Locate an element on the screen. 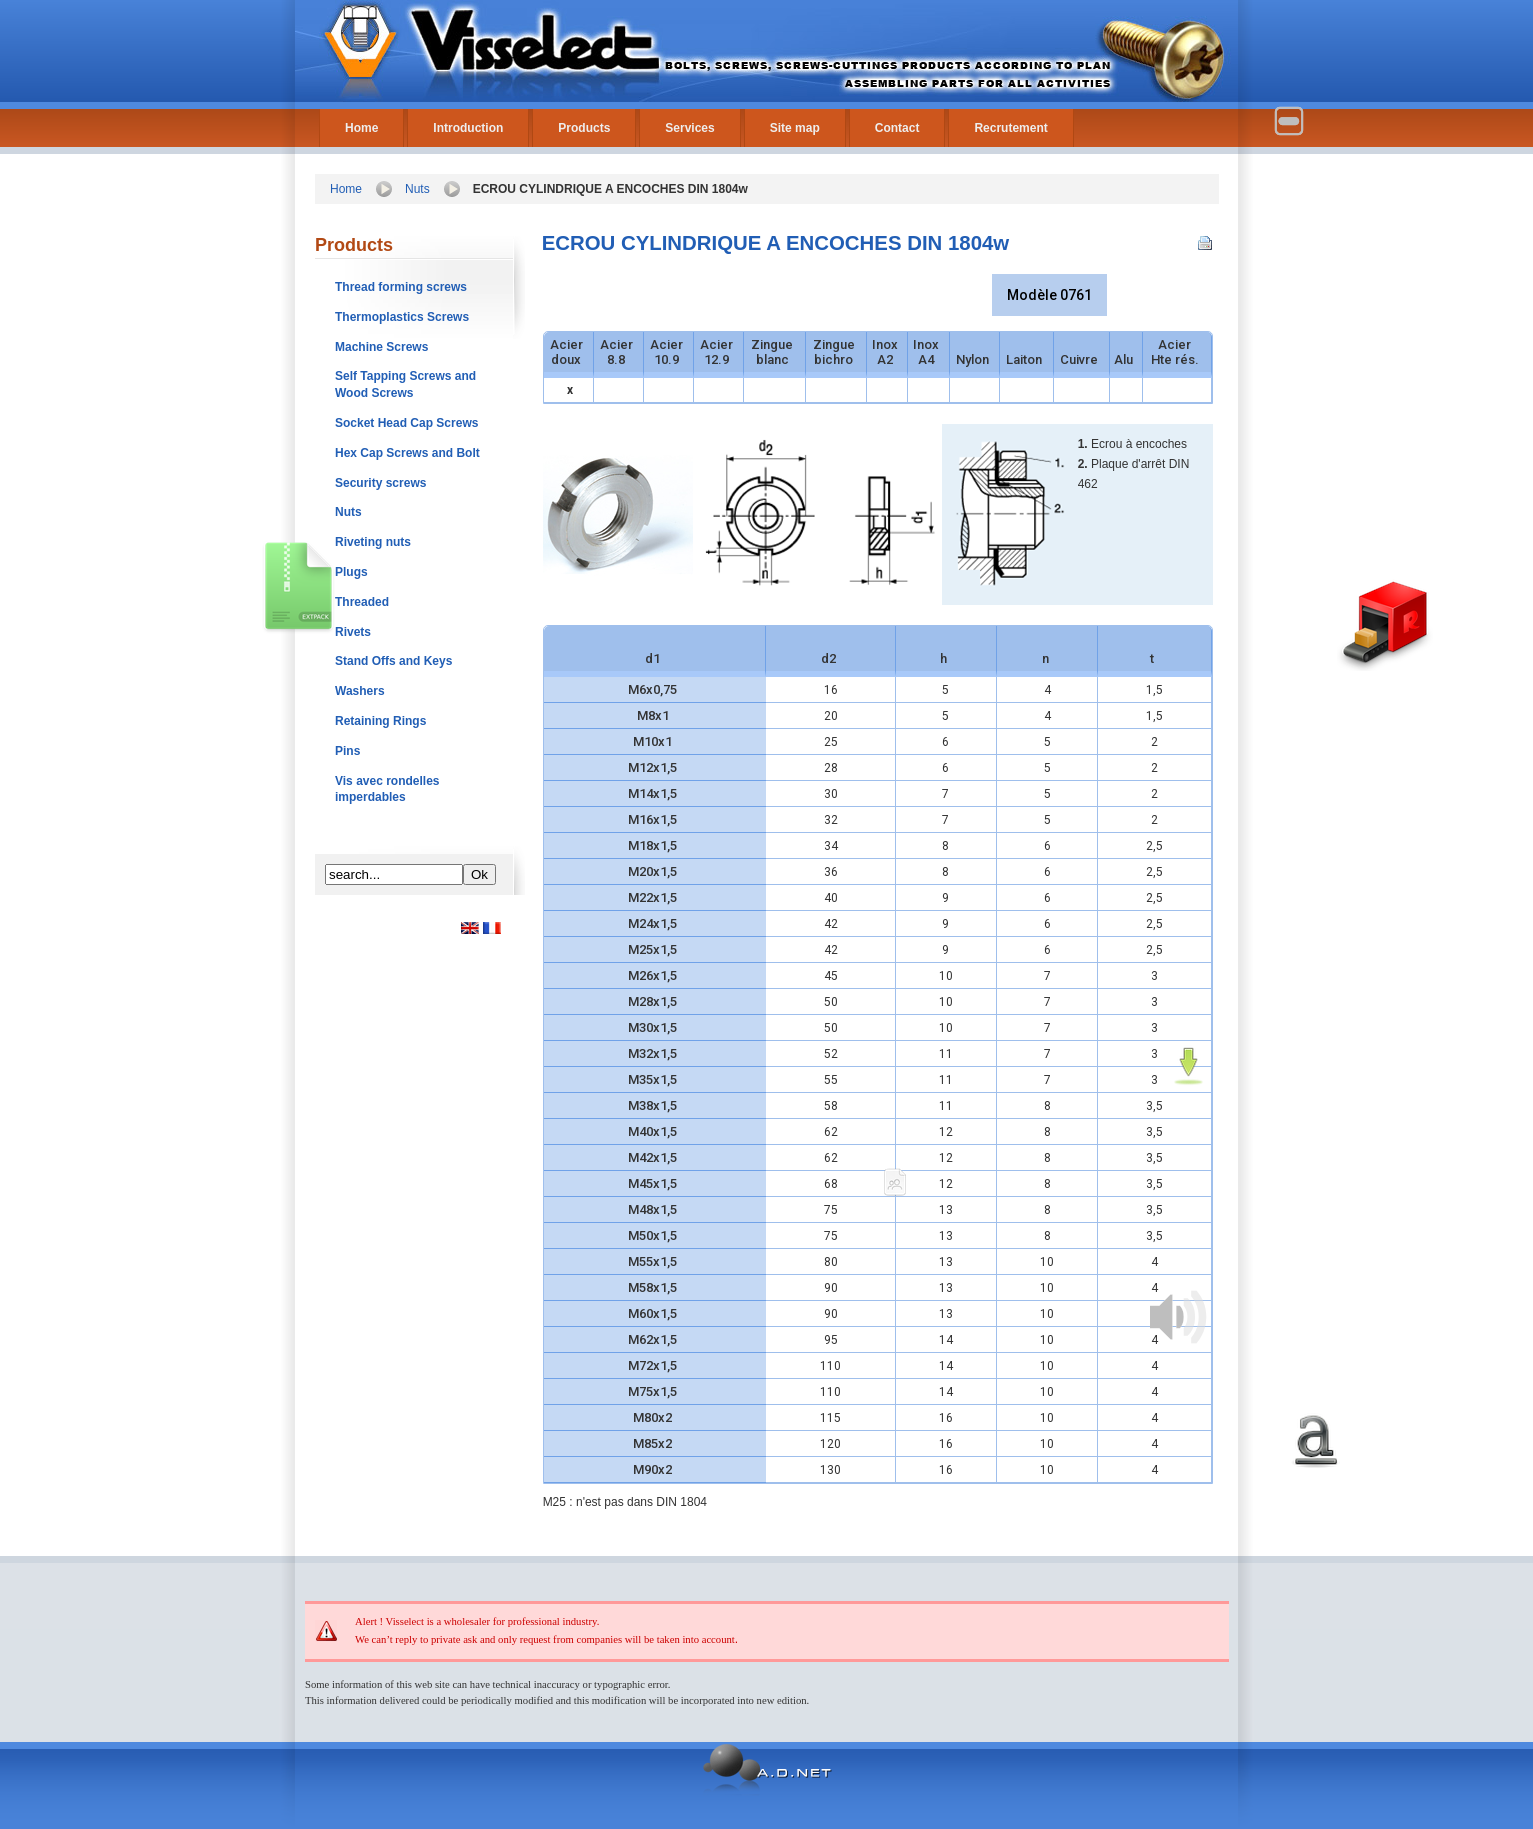 This screenshot has width=1533, height=1829. indicates a software package repository is located at coordinates (1385, 623).